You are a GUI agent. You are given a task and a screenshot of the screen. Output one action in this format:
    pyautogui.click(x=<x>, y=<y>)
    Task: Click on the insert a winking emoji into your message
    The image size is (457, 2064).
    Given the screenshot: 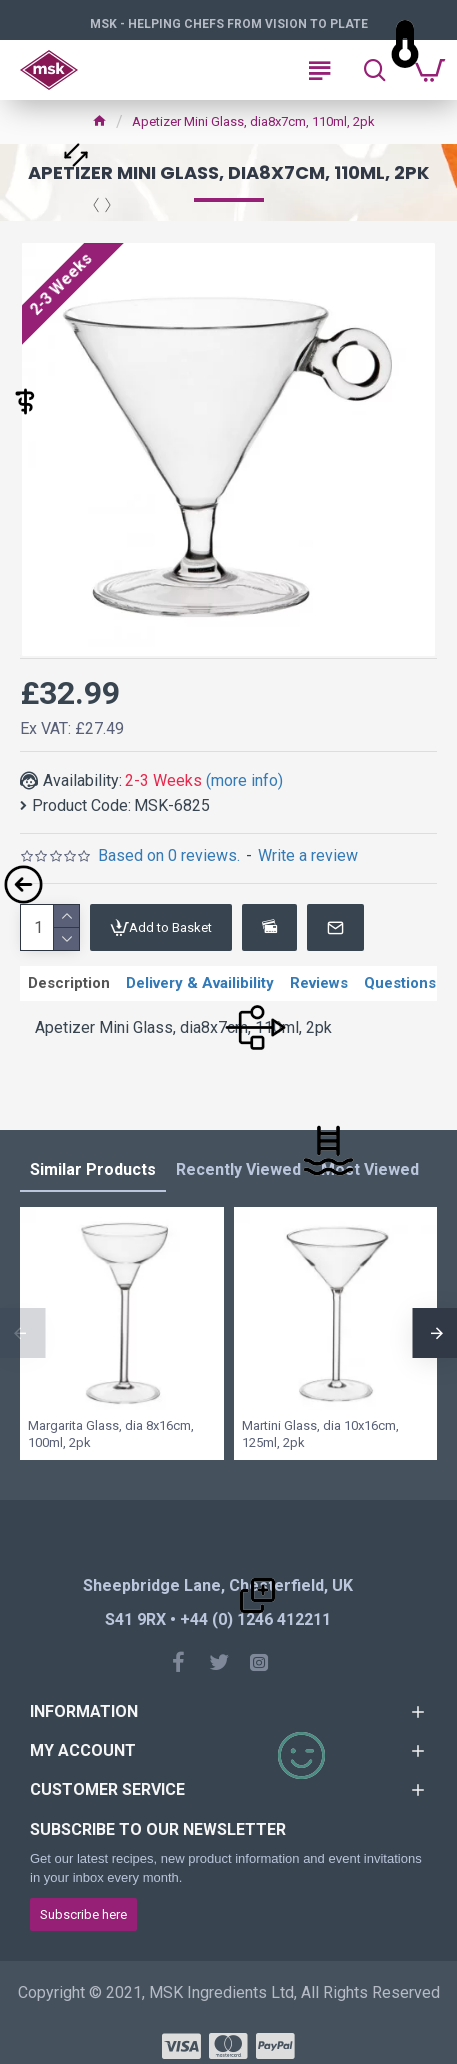 What is the action you would take?
    pyautogui.click(x=301, y=1755)
    